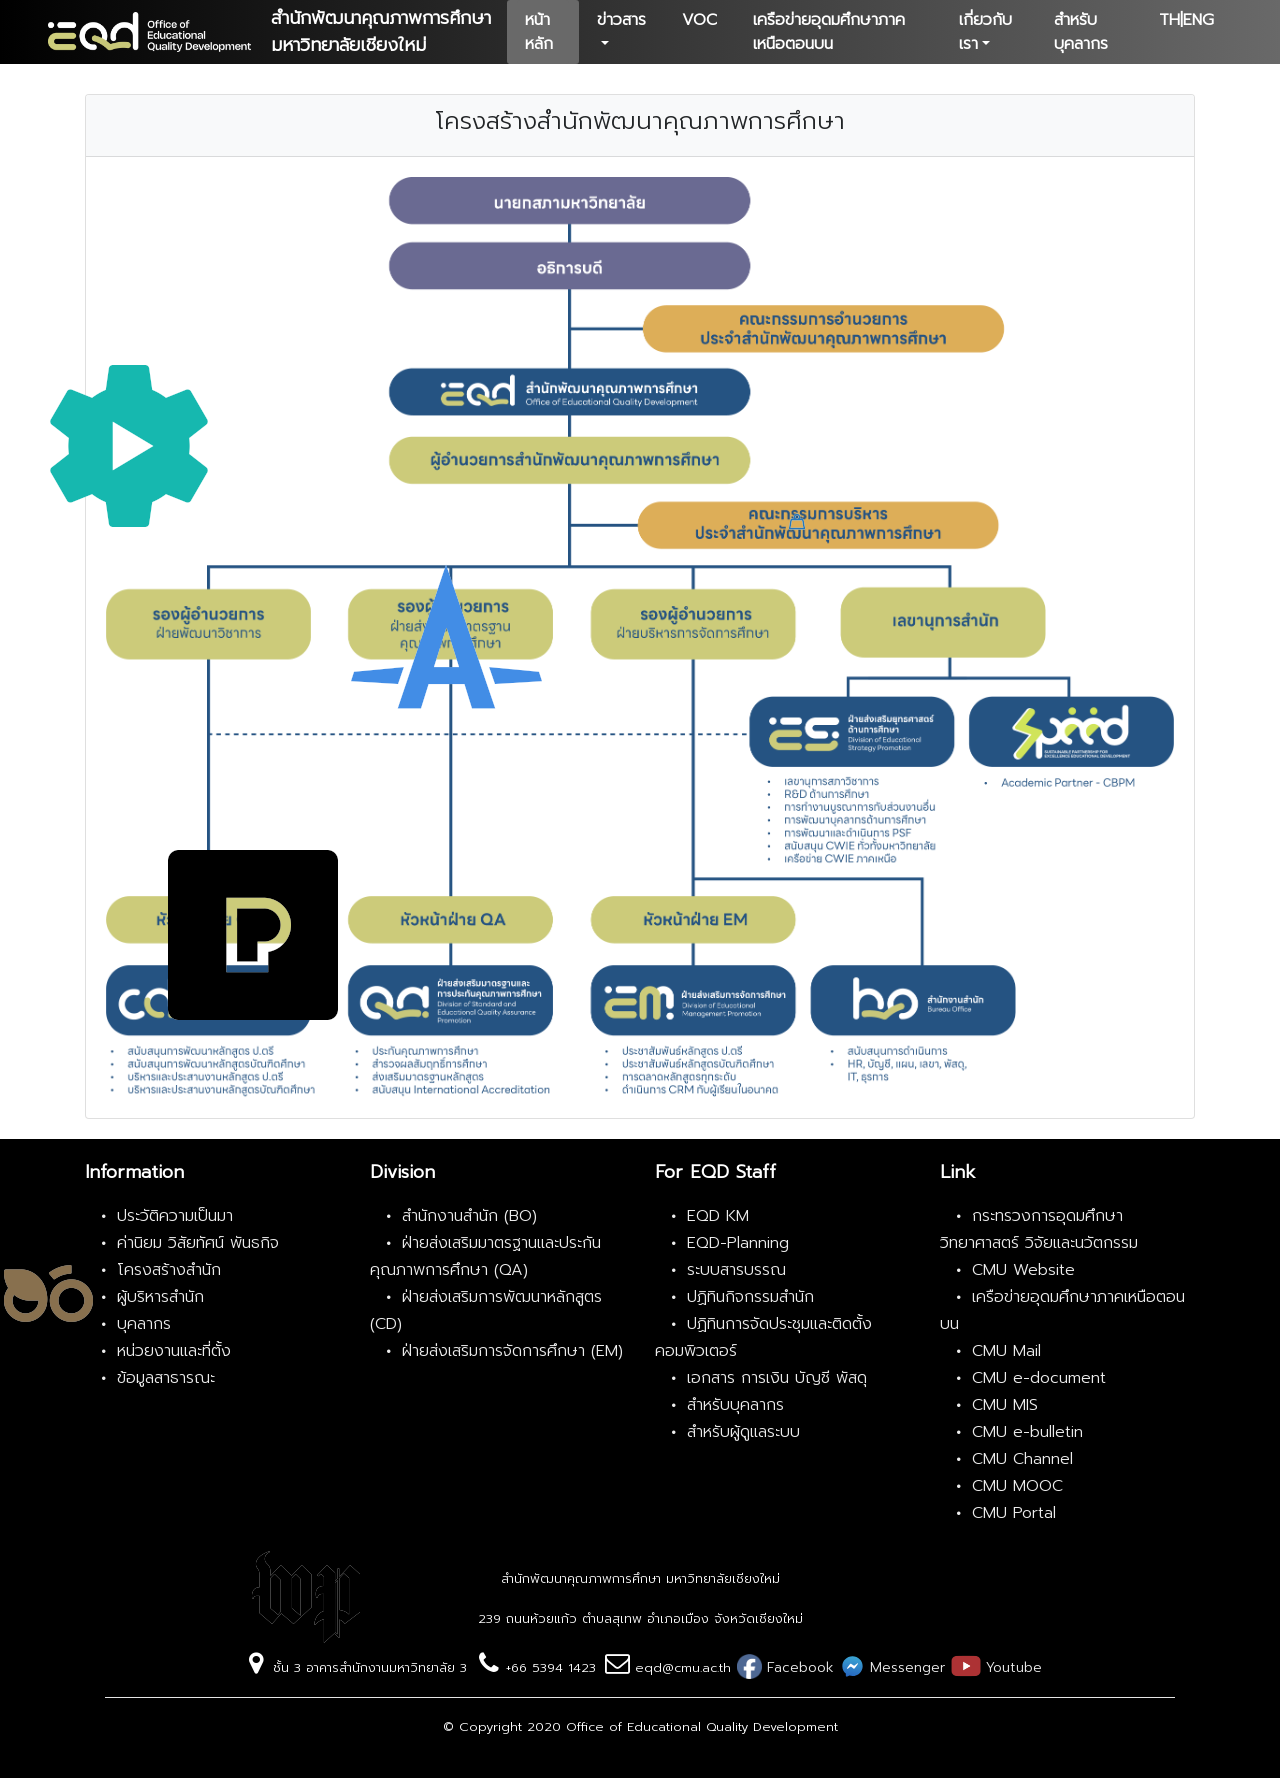 This screenshot has height=1778, width=1280. What do you see at coordinates (446, 636) in the screenshot?
I see `autoprefixer CSS tool logo` at bounding box center [446, 636].